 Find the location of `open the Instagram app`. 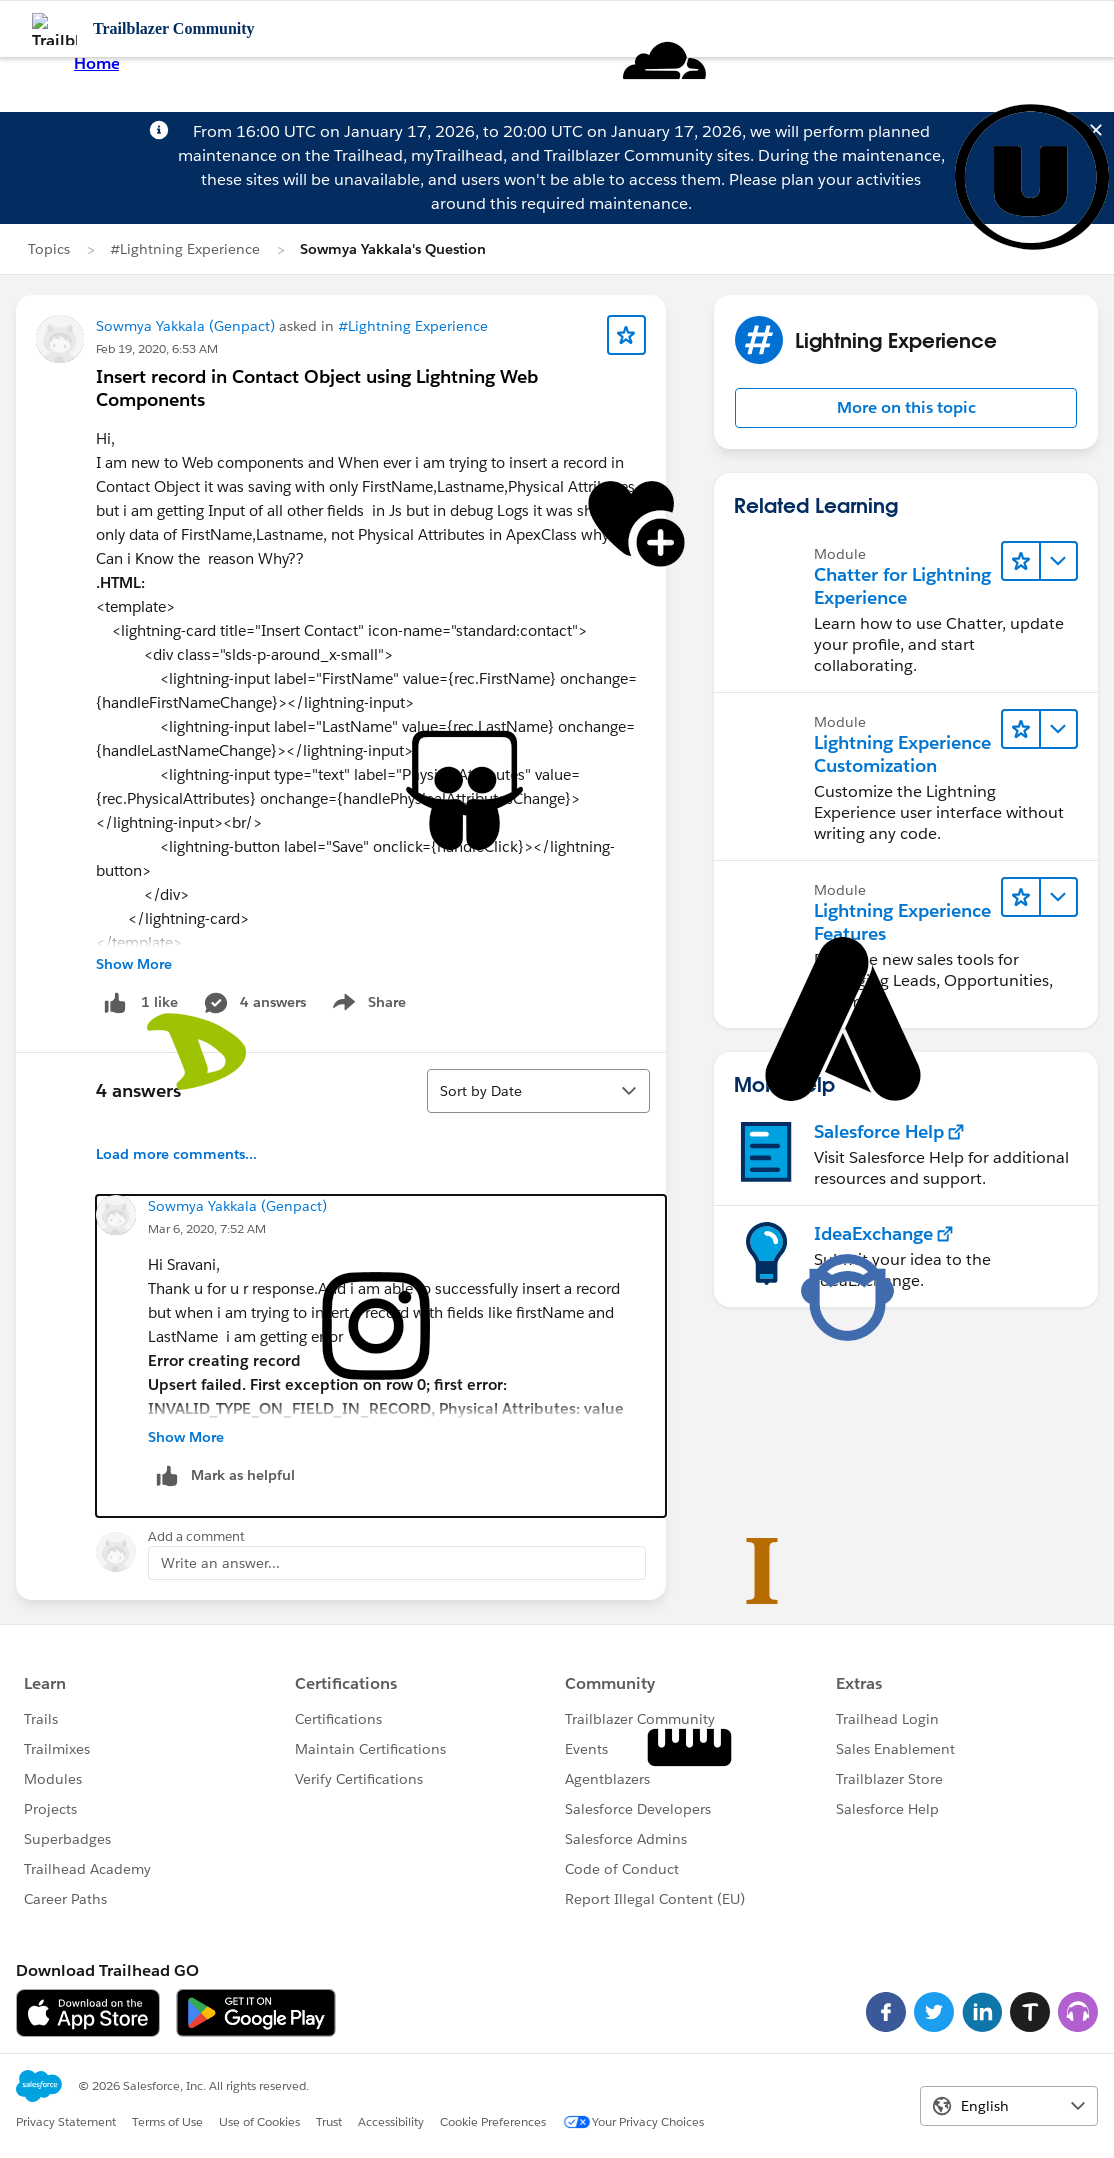

open the Instagram app is located at coordinates (376, 1326).